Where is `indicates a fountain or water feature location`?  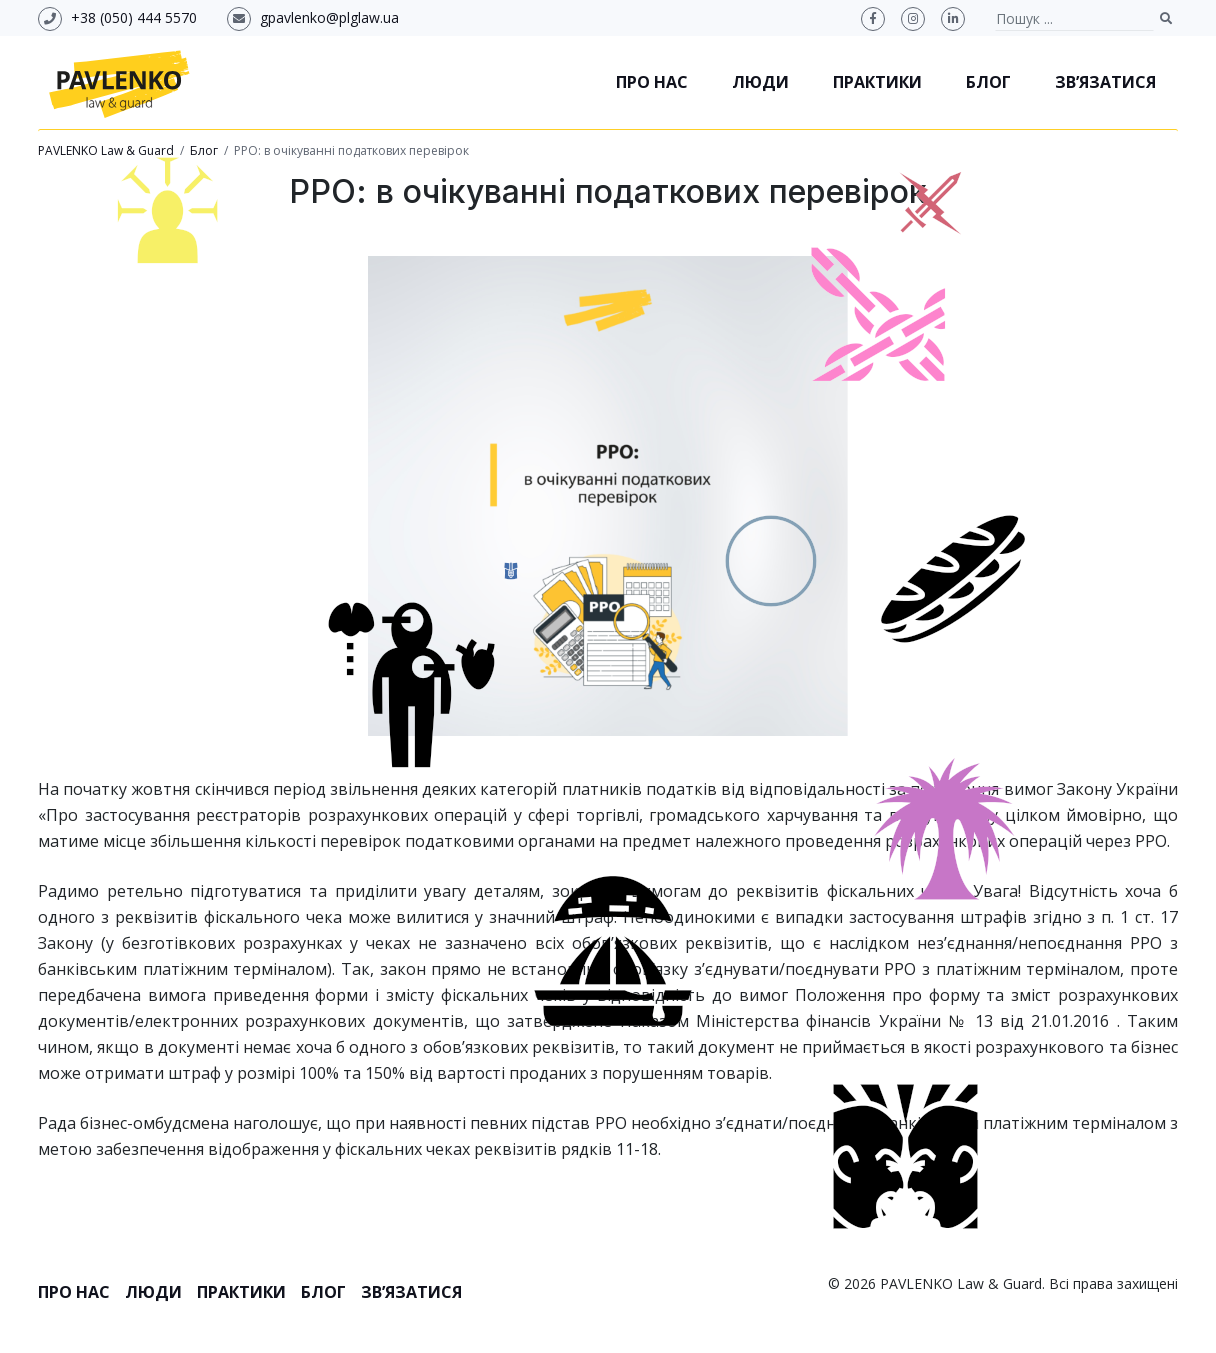 indicates a fountain or water feature location is located at coordinates (945, 829).